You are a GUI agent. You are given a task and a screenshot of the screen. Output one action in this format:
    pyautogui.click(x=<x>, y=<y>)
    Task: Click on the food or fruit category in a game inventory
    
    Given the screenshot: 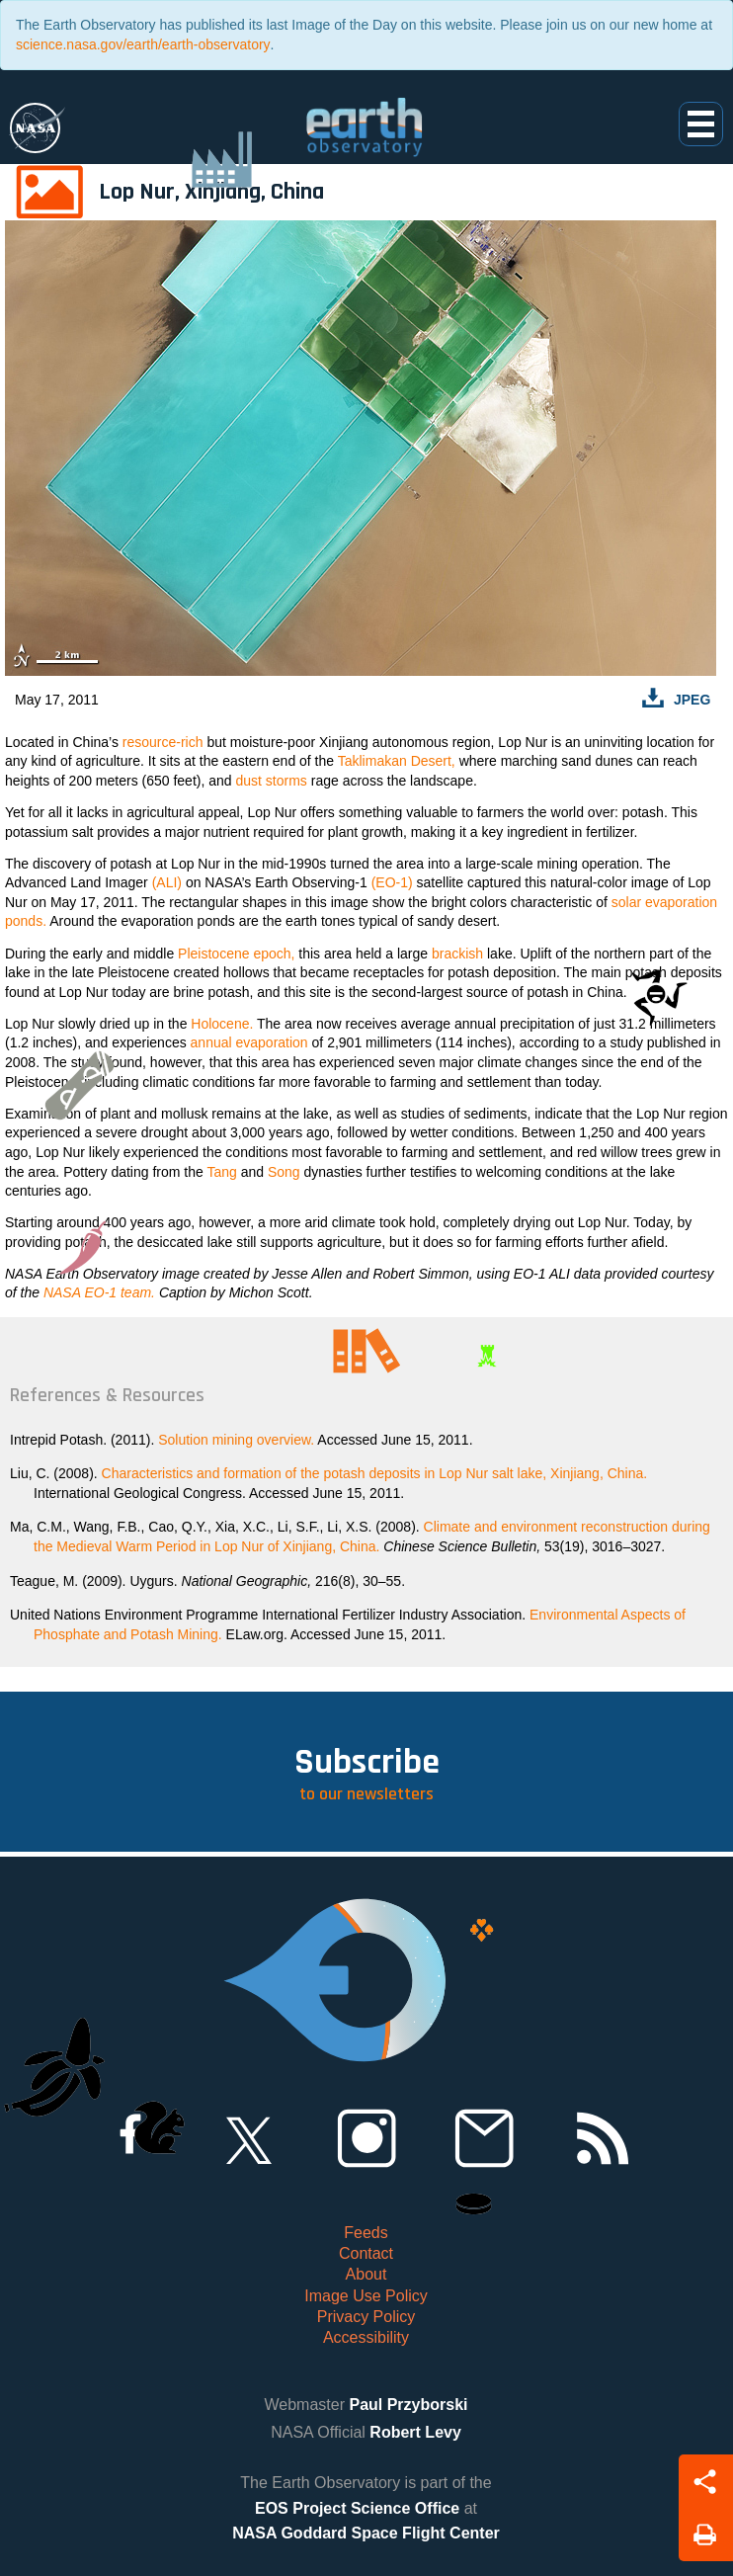 What is the action you would take?
    pyautogui.click(x=54, y=2067)
    